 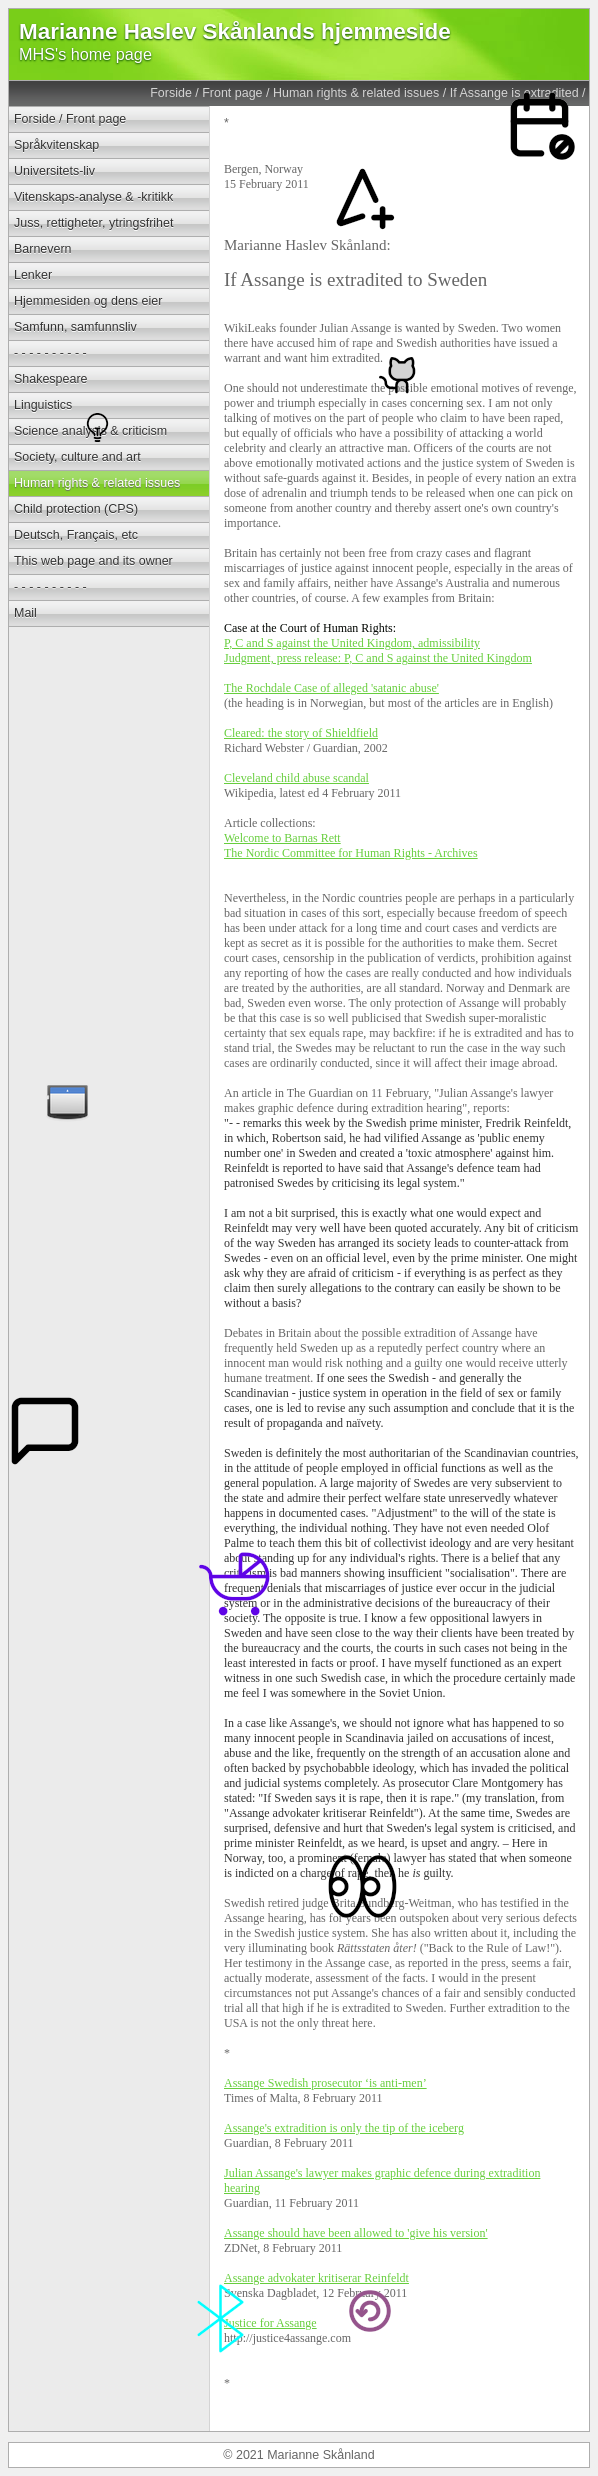 What do you see at coordinates (400, 374) in the screenshot?
I see `link to github repository` at bounding box center [400, 374].